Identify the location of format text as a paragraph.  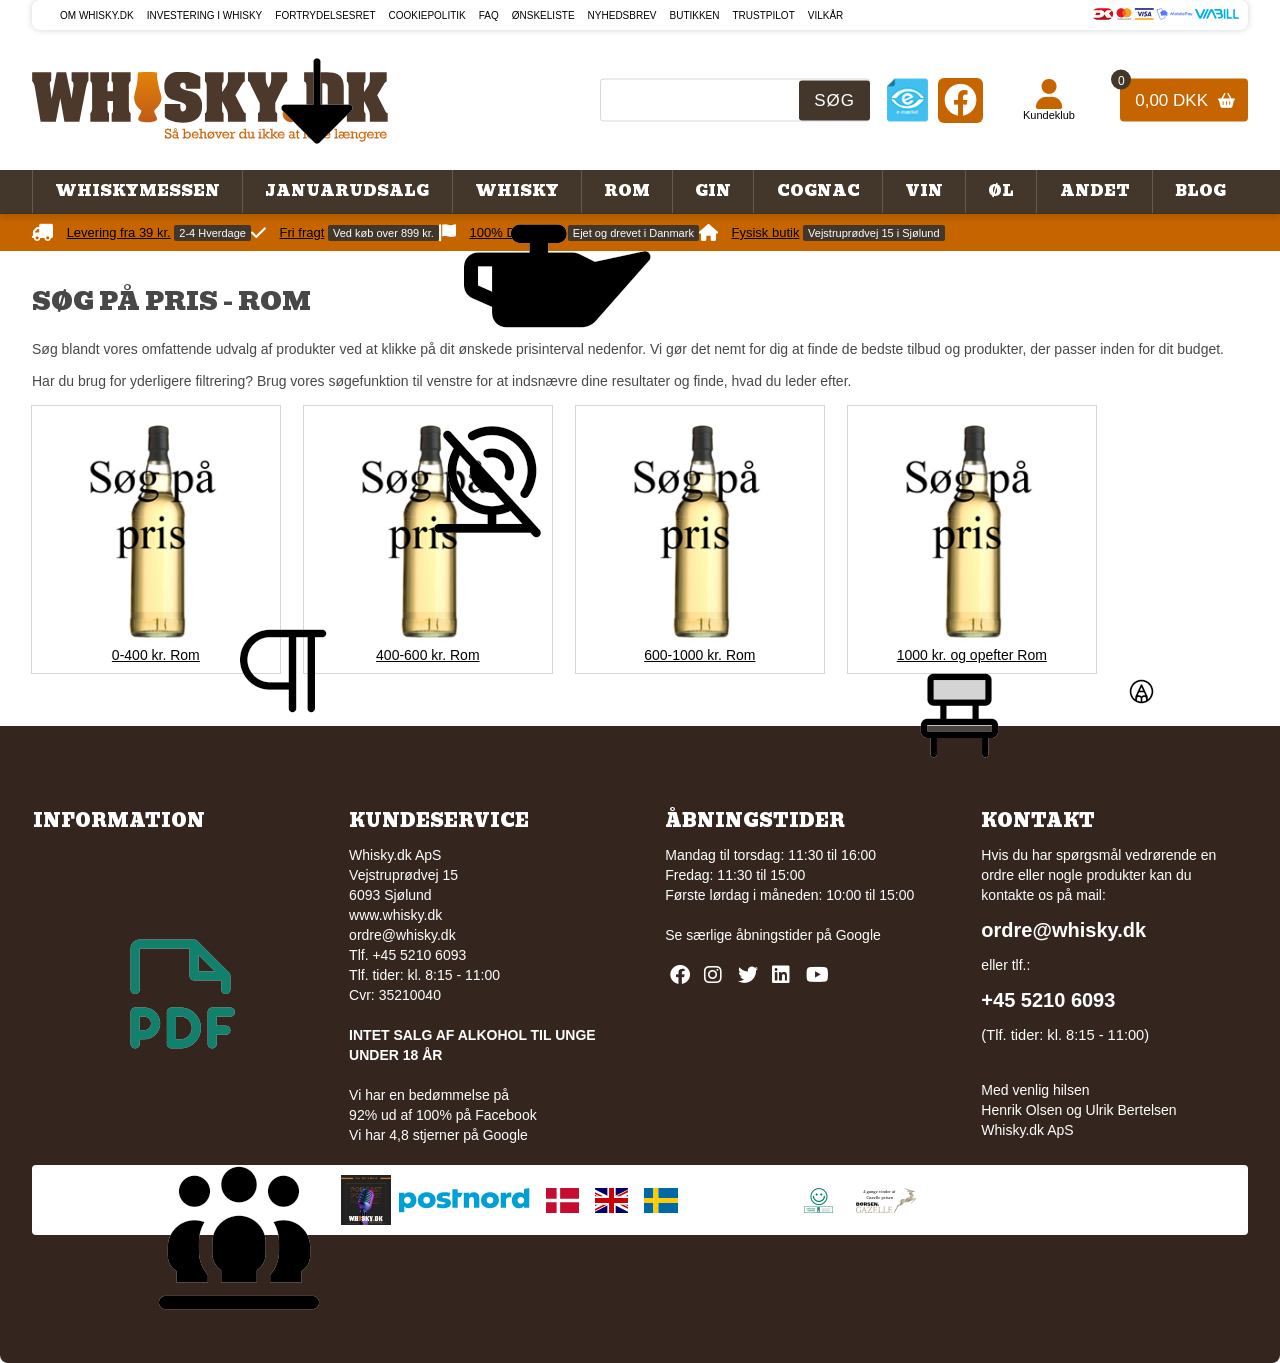
(285, 671).